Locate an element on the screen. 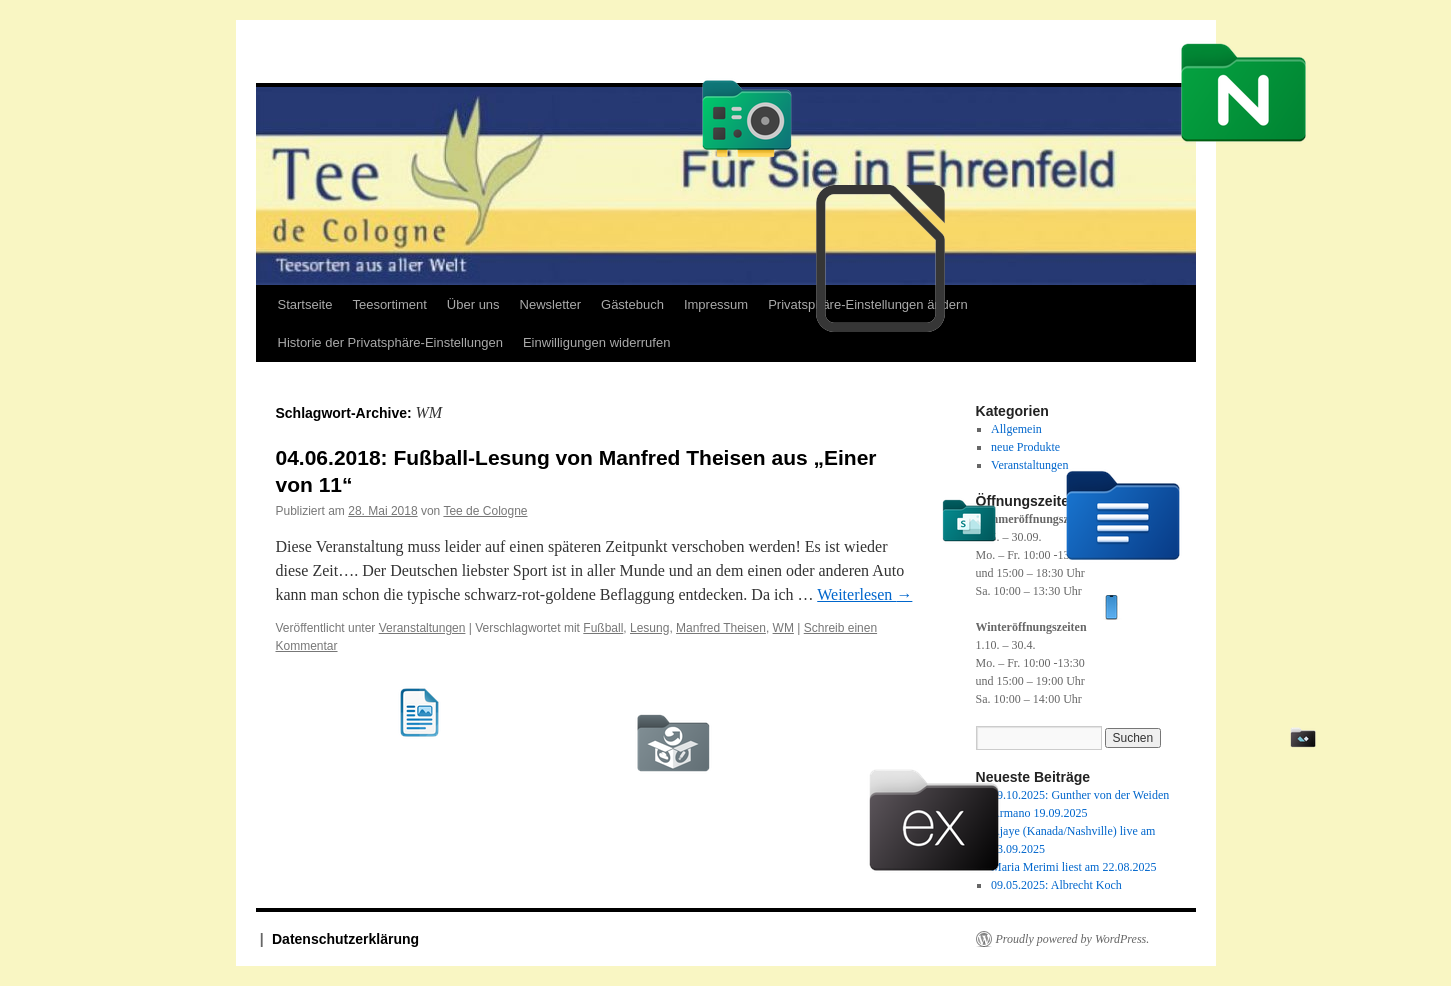 This screenshot has height=986, width=1451. open a text document file is located at coordinates (419, 712).